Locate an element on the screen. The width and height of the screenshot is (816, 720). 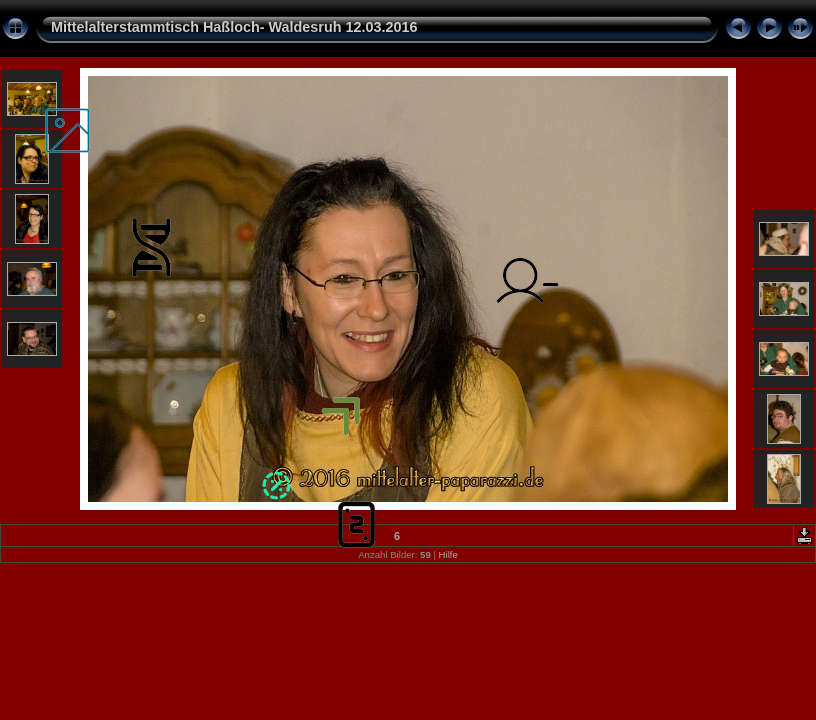
indicates a discount or promotion in progress is located at coordinates (276, 485).